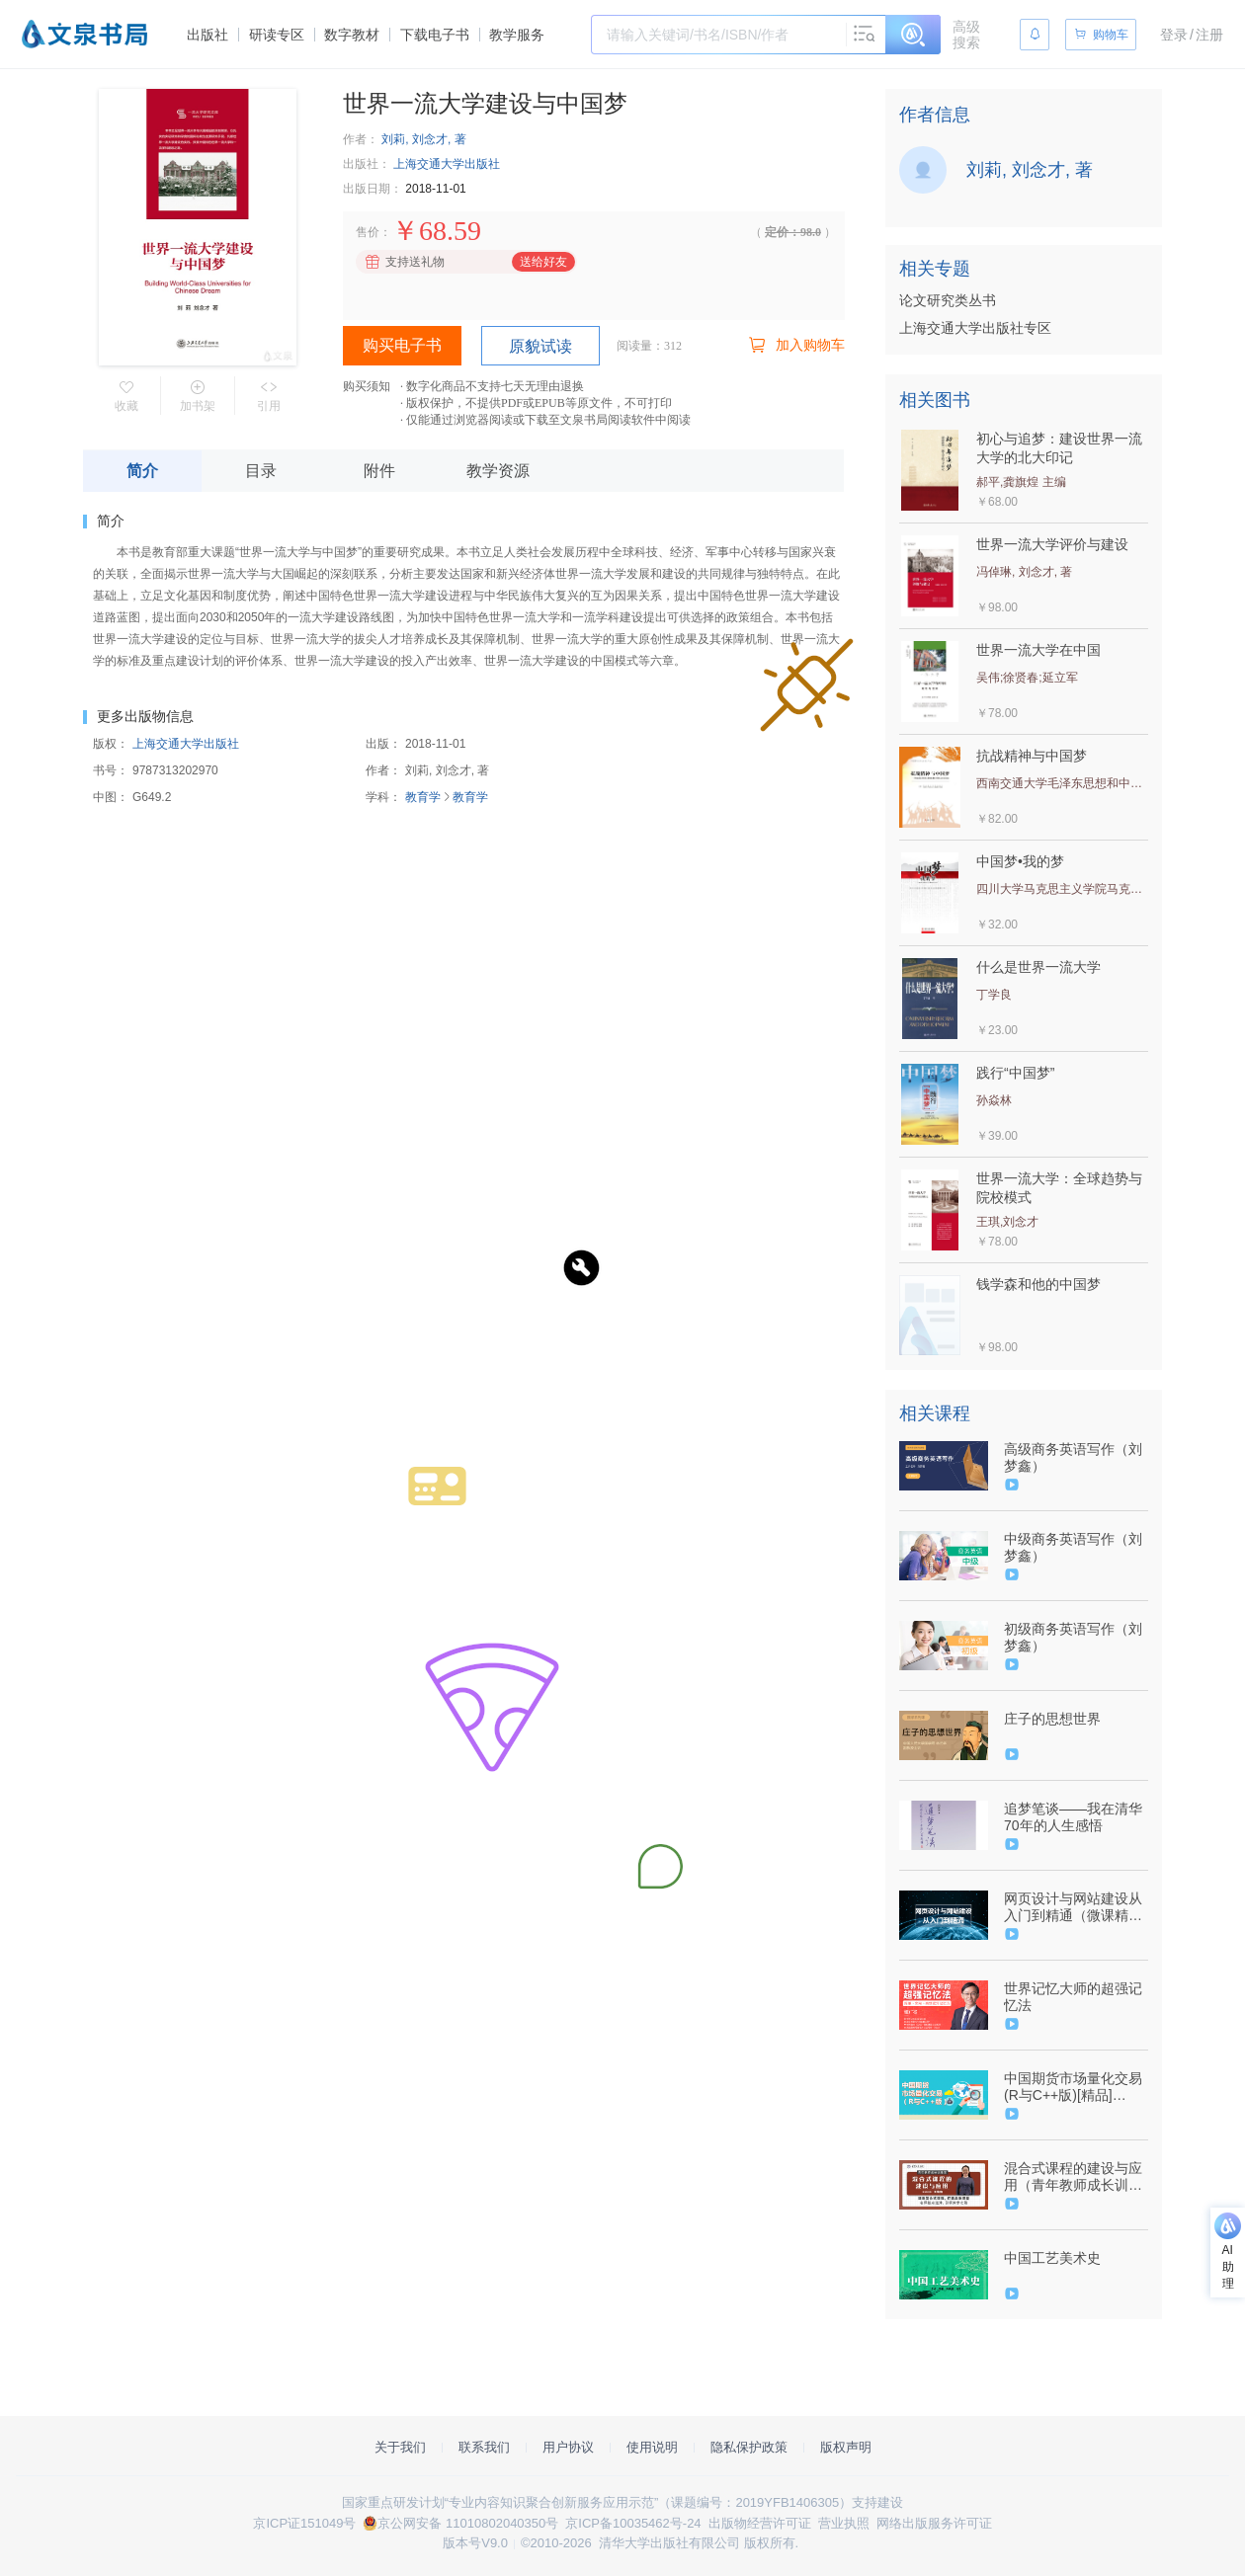 The height and width of the screenshot is (2576, 1245). I want to click on access settings or configuration options, so click(581, 1267).